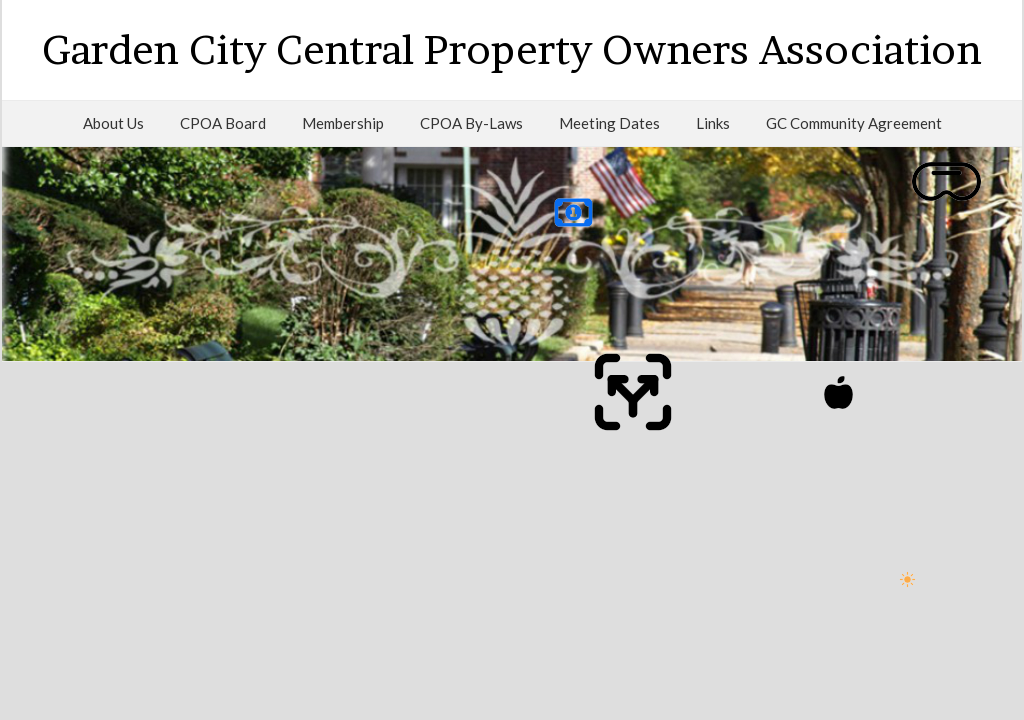 The height and width of the screenshot is (720, 1024). Describe the element at coordinates (946, 181) in the screenshot. I see `access virtual reality or VR settings` at that location.